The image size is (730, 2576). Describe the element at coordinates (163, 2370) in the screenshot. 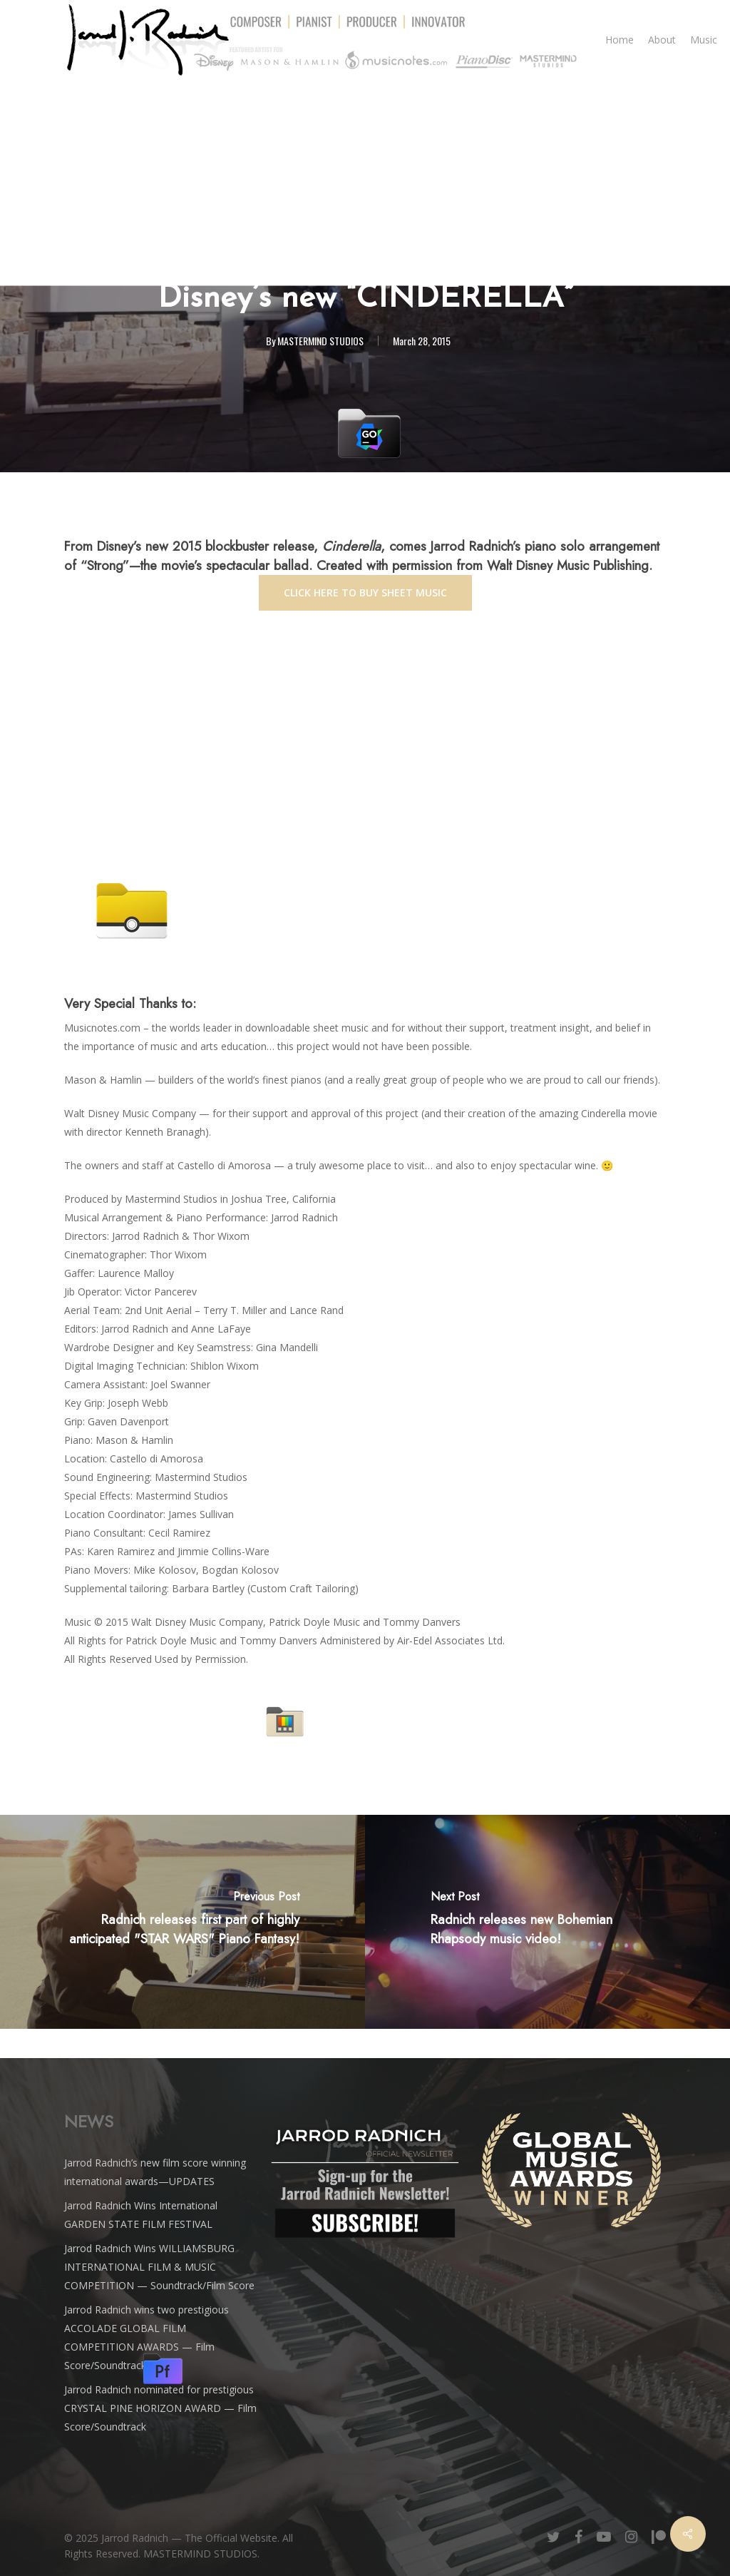

I see `open Adobe Portfolio project folder` at that location.